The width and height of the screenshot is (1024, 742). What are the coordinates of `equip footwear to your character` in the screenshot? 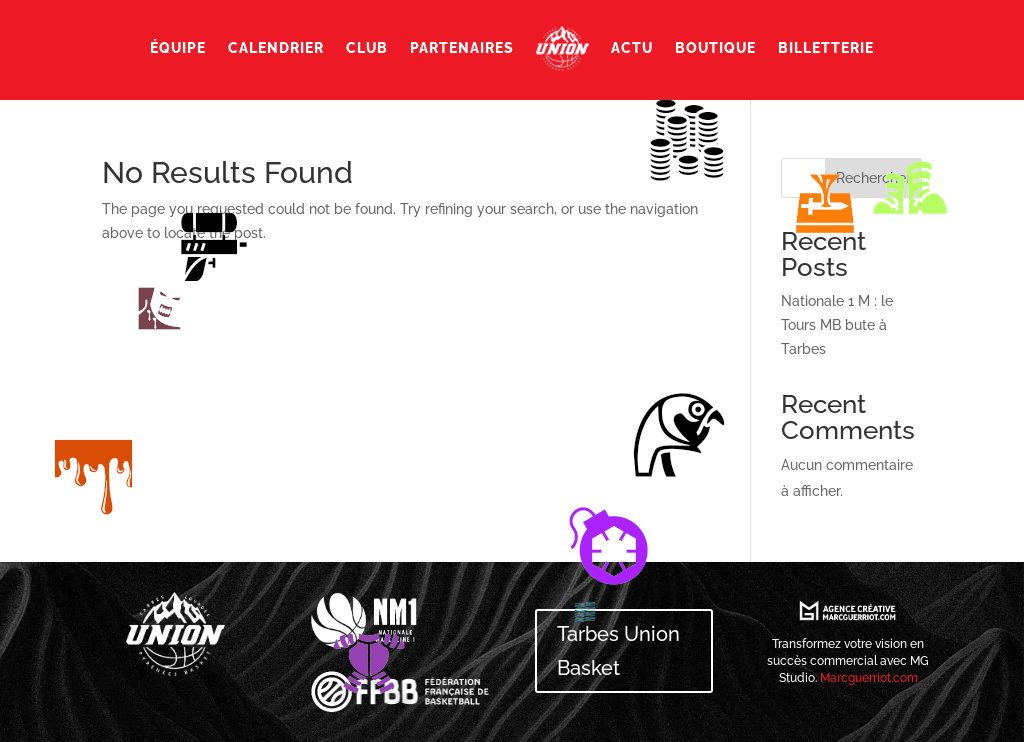 It's located at (910, 188).